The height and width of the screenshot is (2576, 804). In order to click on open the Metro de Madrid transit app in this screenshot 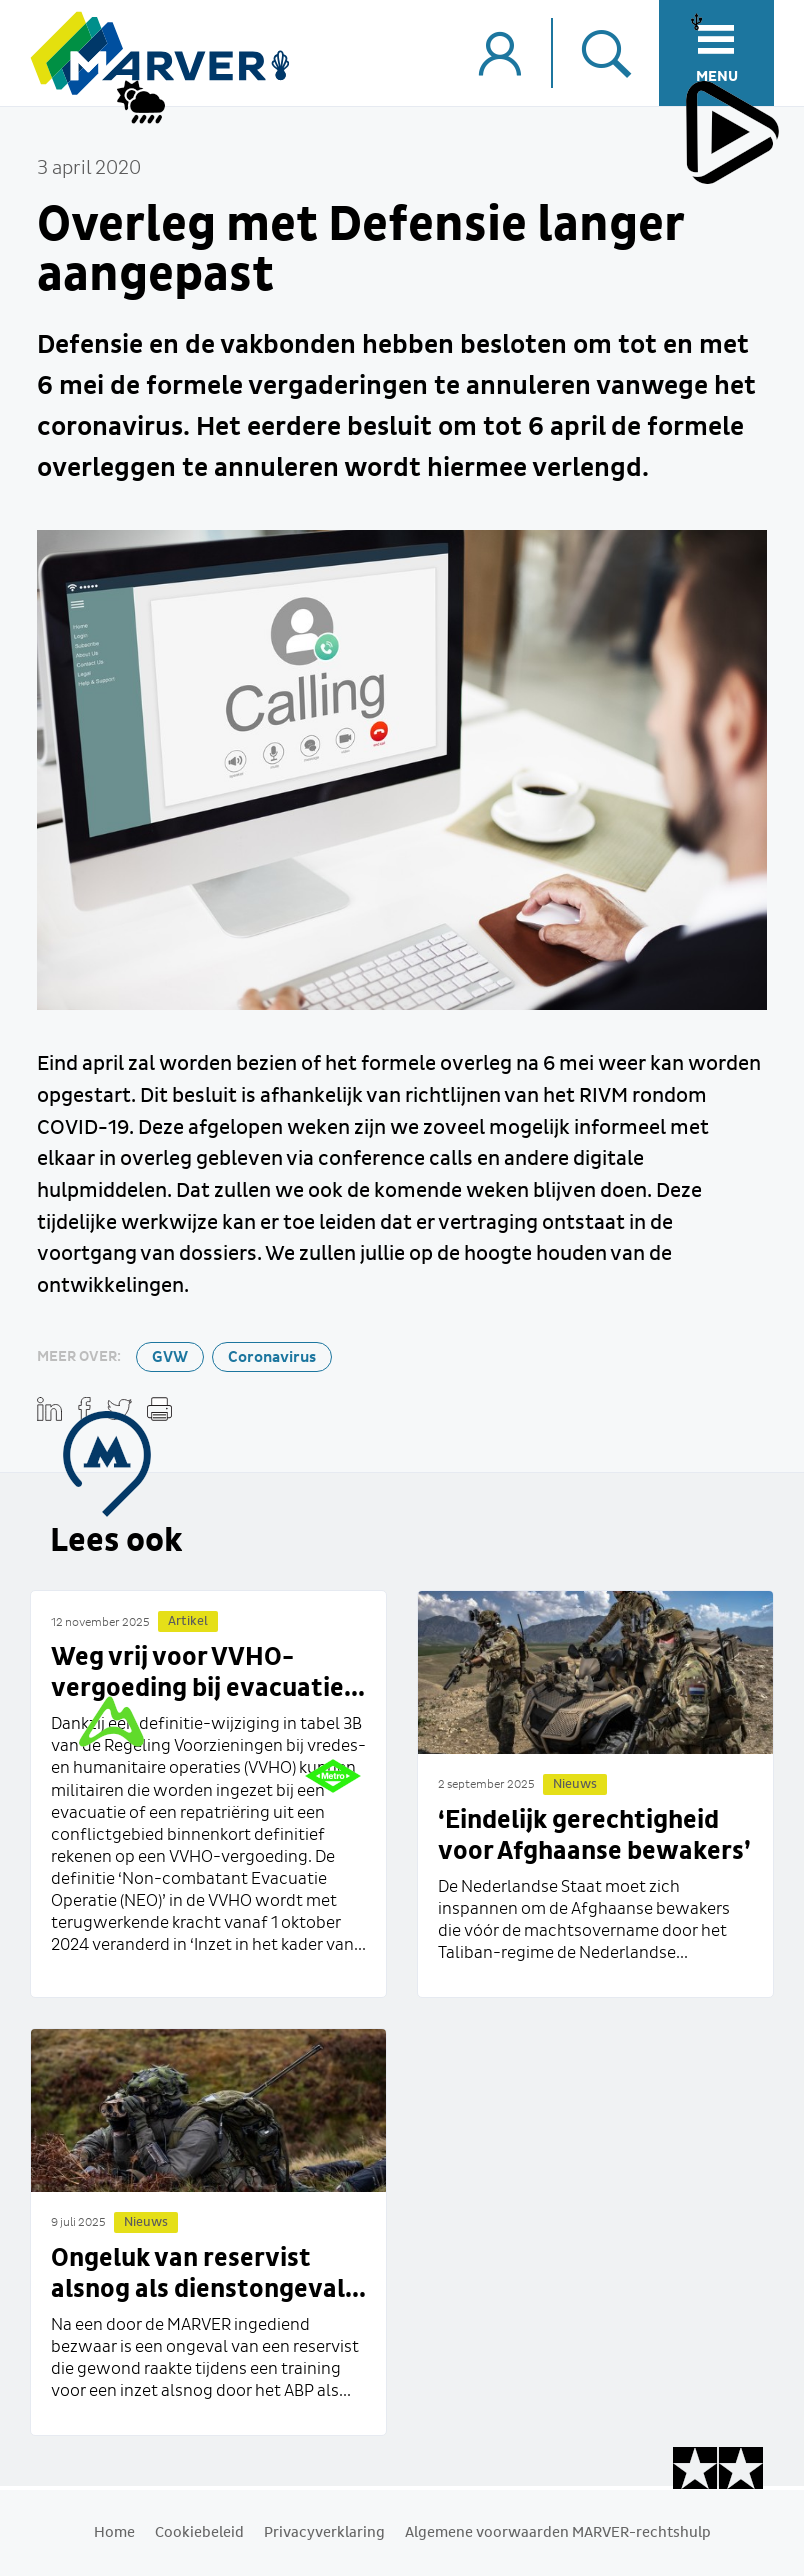, I will do `click(333, 1776)`.